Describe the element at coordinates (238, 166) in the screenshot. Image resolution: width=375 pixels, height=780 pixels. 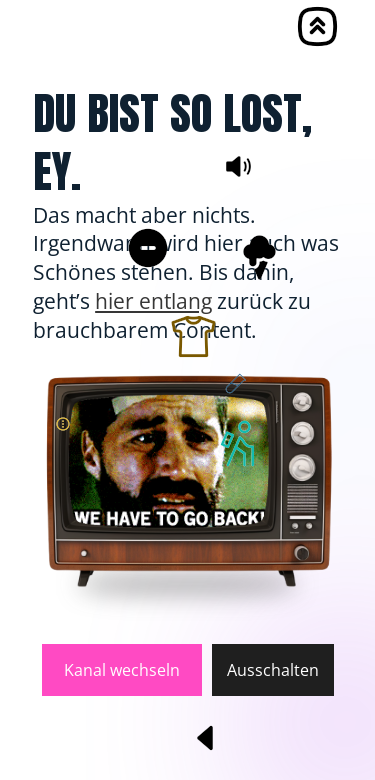
I see `adjust audio volume` at that location.